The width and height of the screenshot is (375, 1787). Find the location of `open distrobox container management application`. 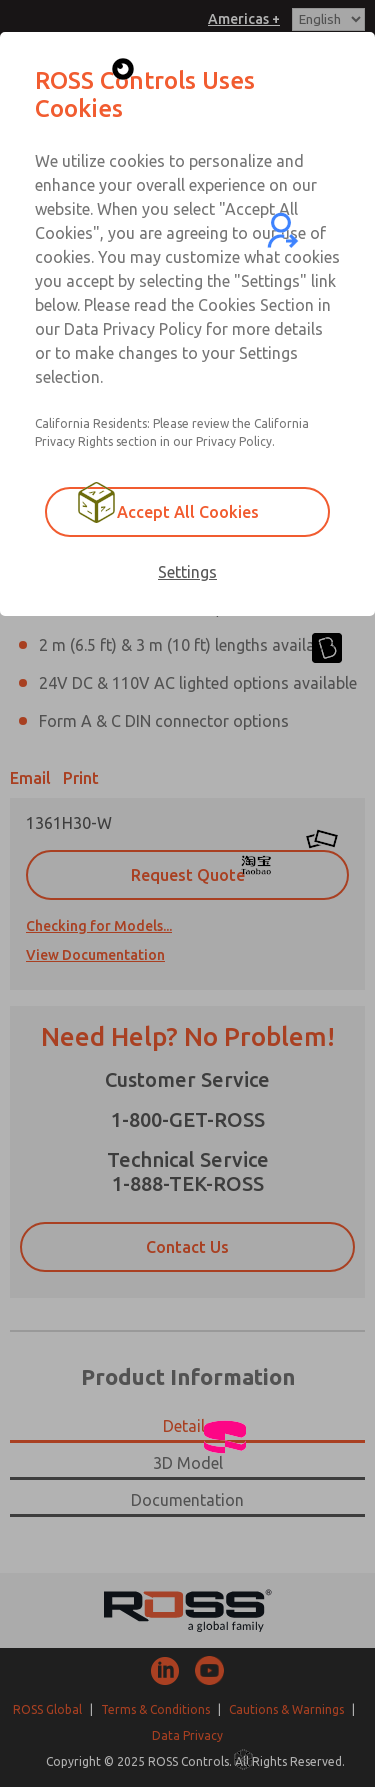

open distrobox container management application is located at coordinates (96, 502).